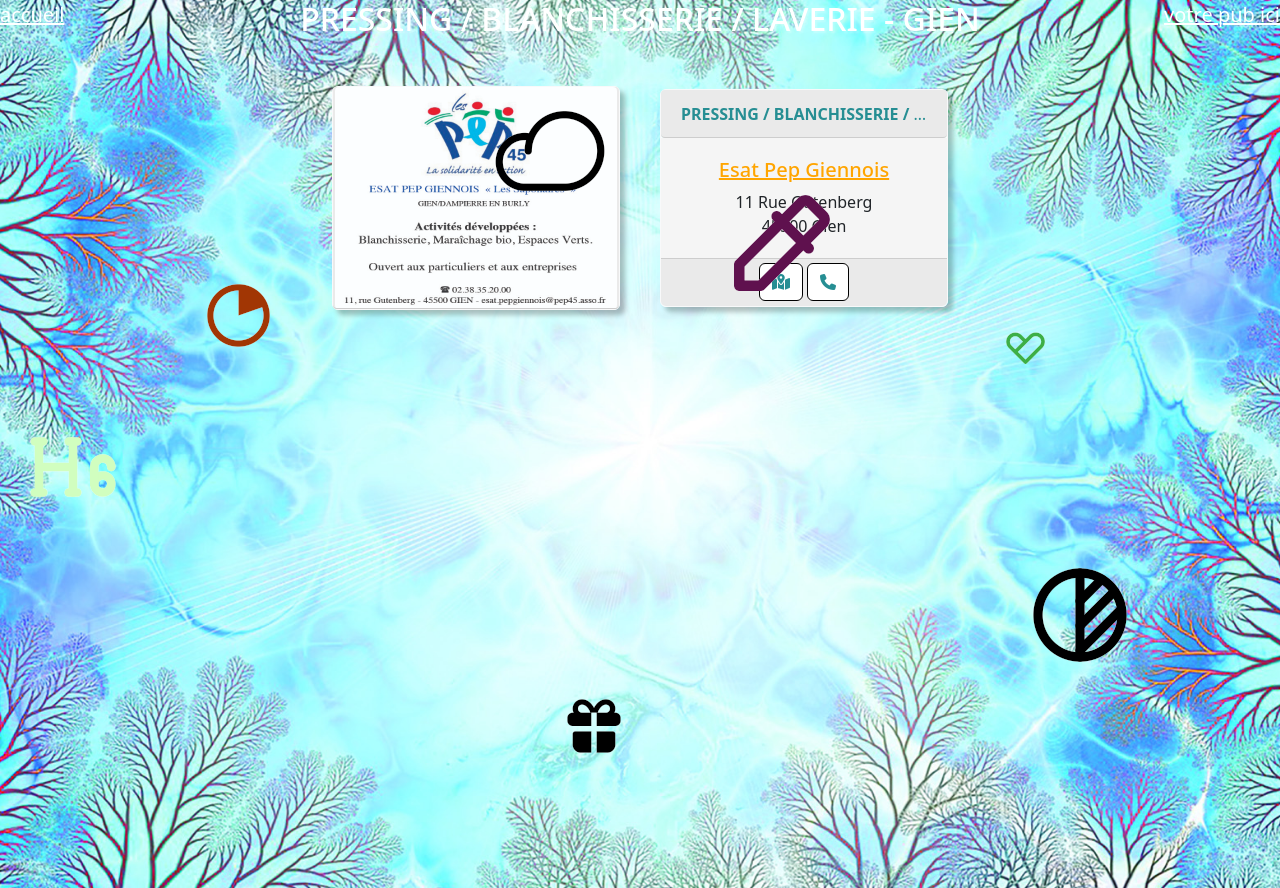 The height and width of the screenshot is (888, 1280). What do you see at coordinates (238, 315) in the screenshot?
I see `indicates 20% progress or completion` at bounding box center [238, 315].